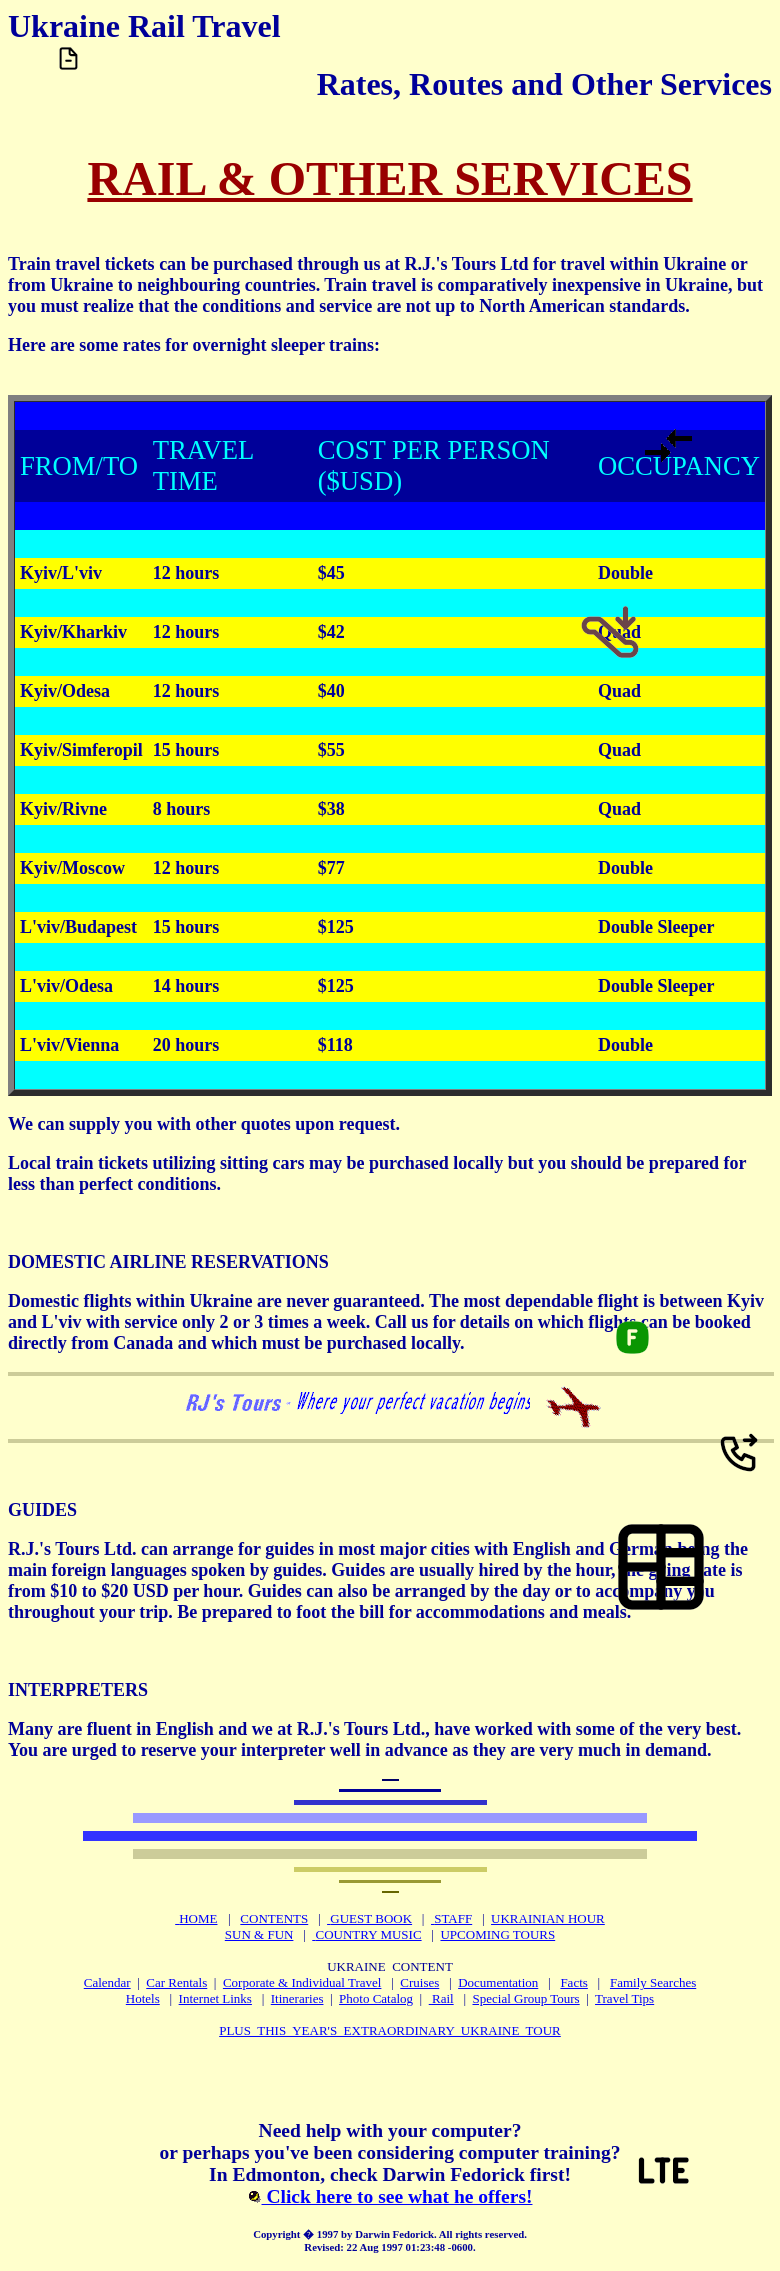 Image resolution: width=780 pixels, height=2271 pixels. I want to click on switch to split board layout view, so click(661, 1567).